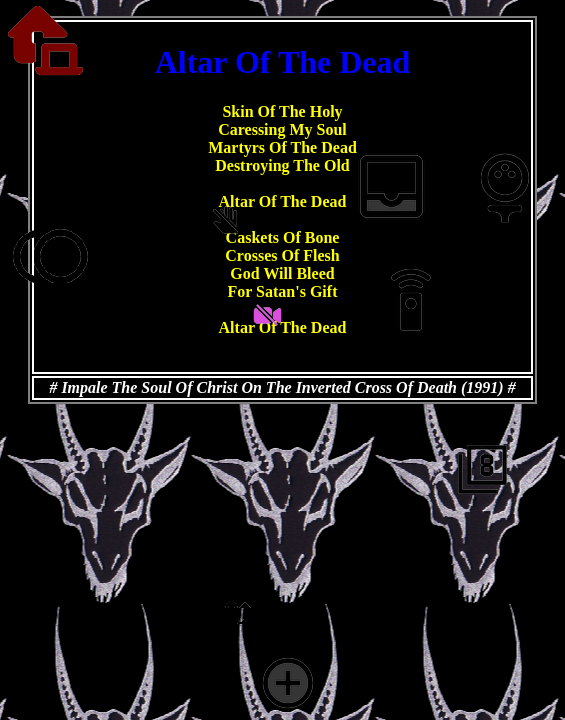 The image size is (565, 720). What do you see at coordinates (50, 256) in the screenshot?
I see `view toll or payment information` at bounding box center [50, 256].